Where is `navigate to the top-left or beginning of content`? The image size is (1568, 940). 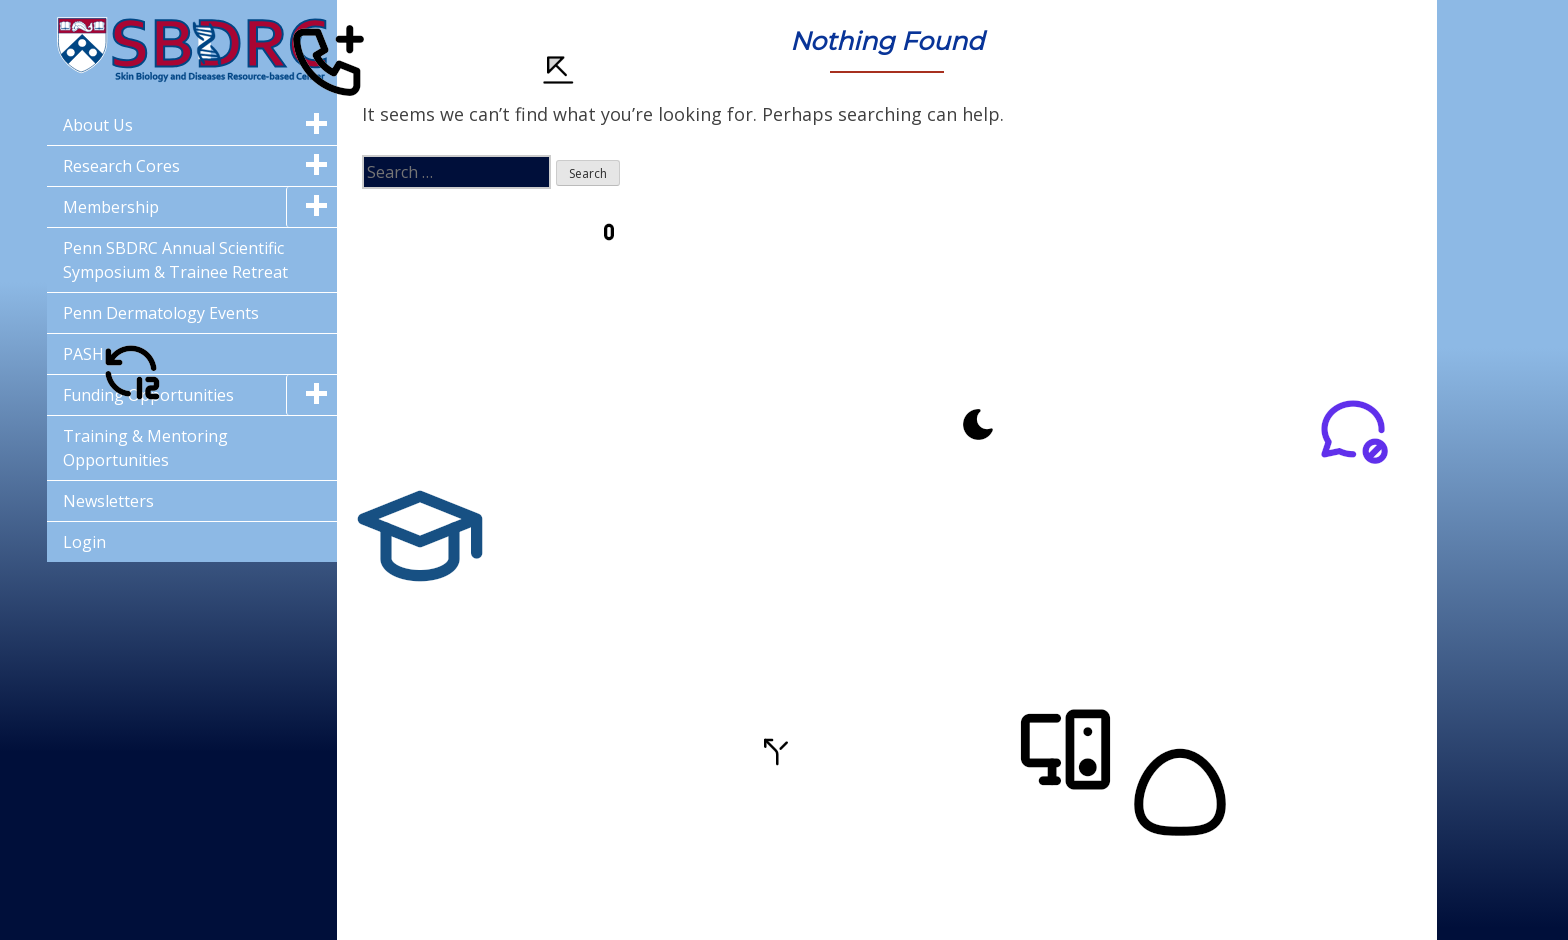 navigate to the top-left or beginning of content is located at coordinates (557, 70).